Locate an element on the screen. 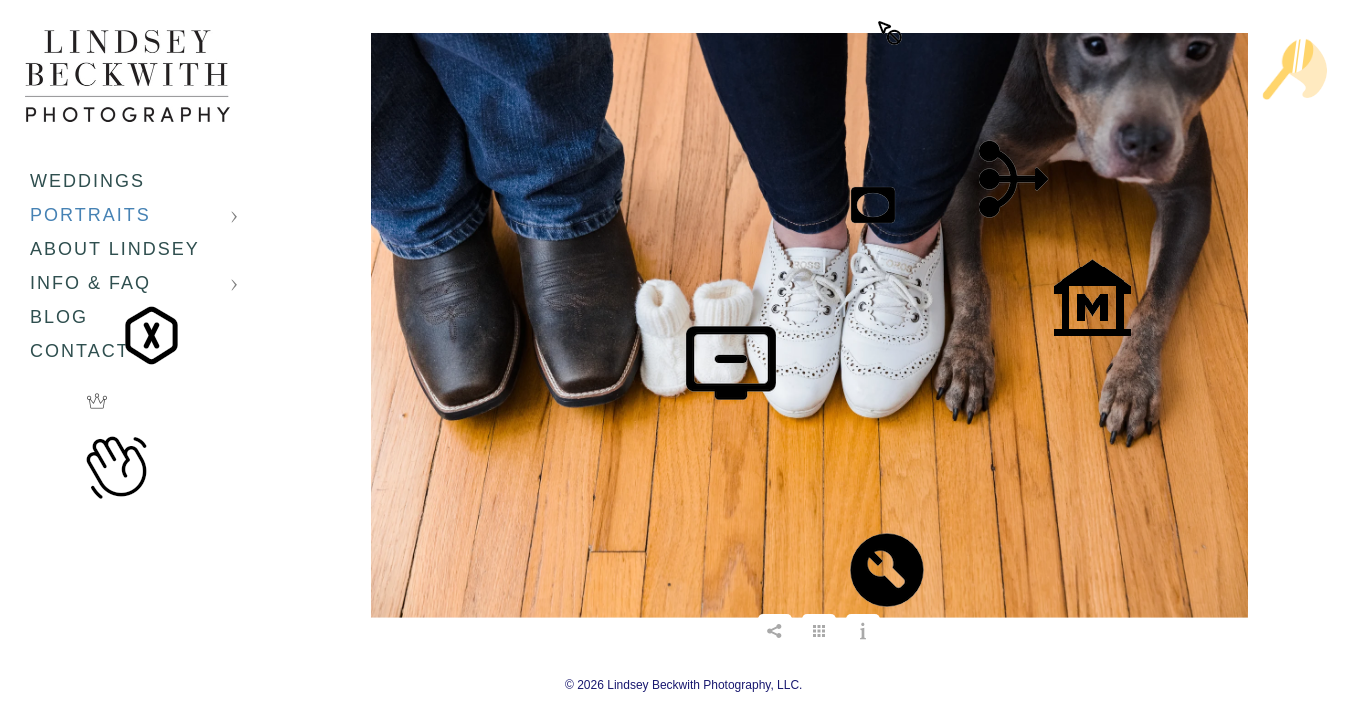 Image resolution: width=1368 pixels, height=720 pixels. remove video from watch queue is located at coordinates (731, 363).